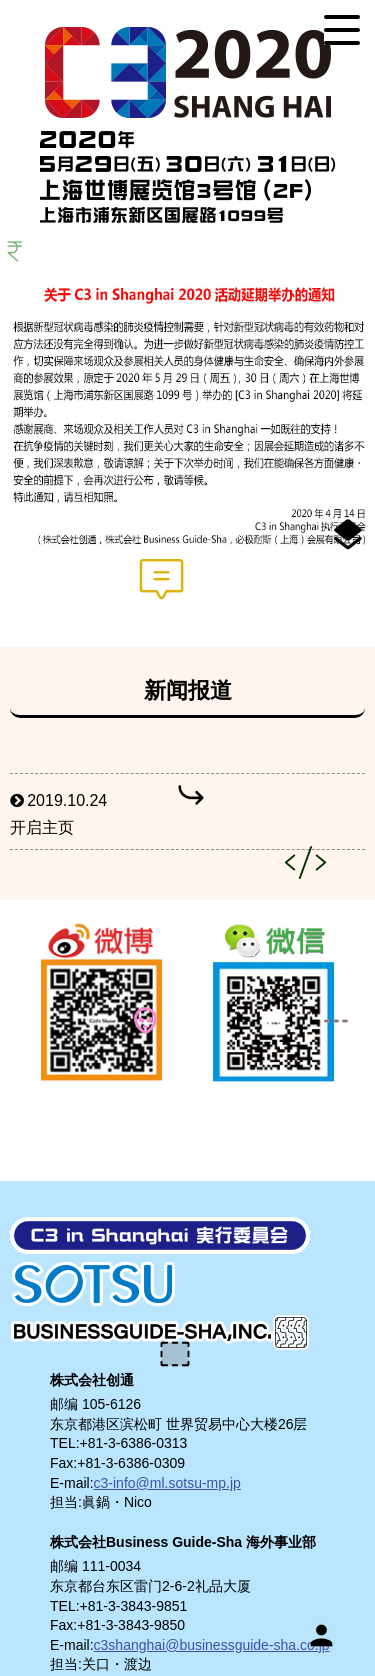  I want to click on view or edit source code, so click(305, 862).